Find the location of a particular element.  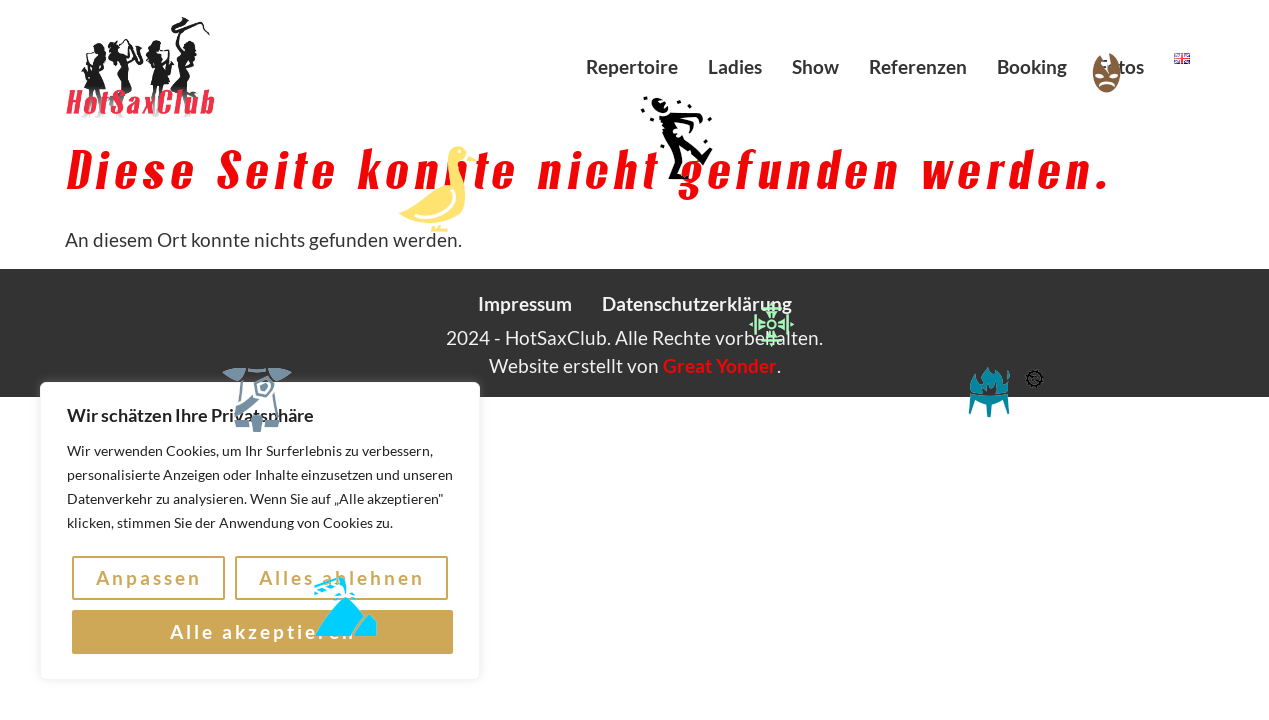

zombie enemy or character type in a game is located at coordinates (680, 137).